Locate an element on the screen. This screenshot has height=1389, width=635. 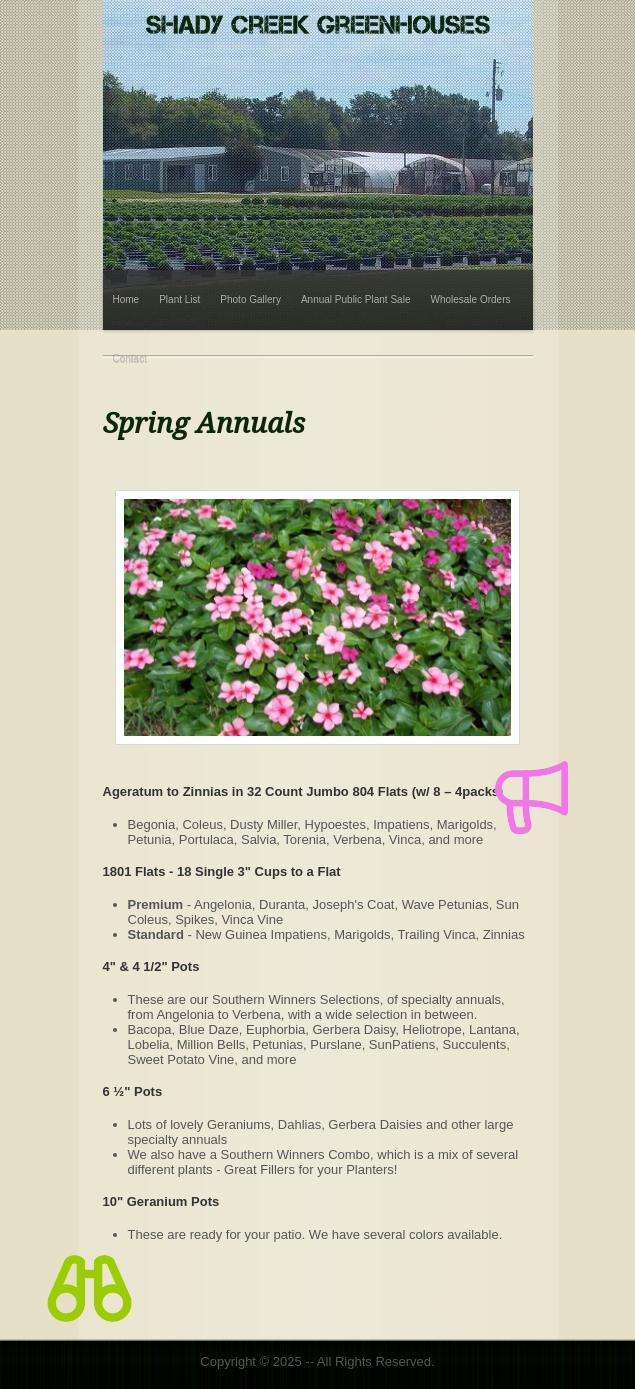
search or explore content is located at coordinates (89, 1288).